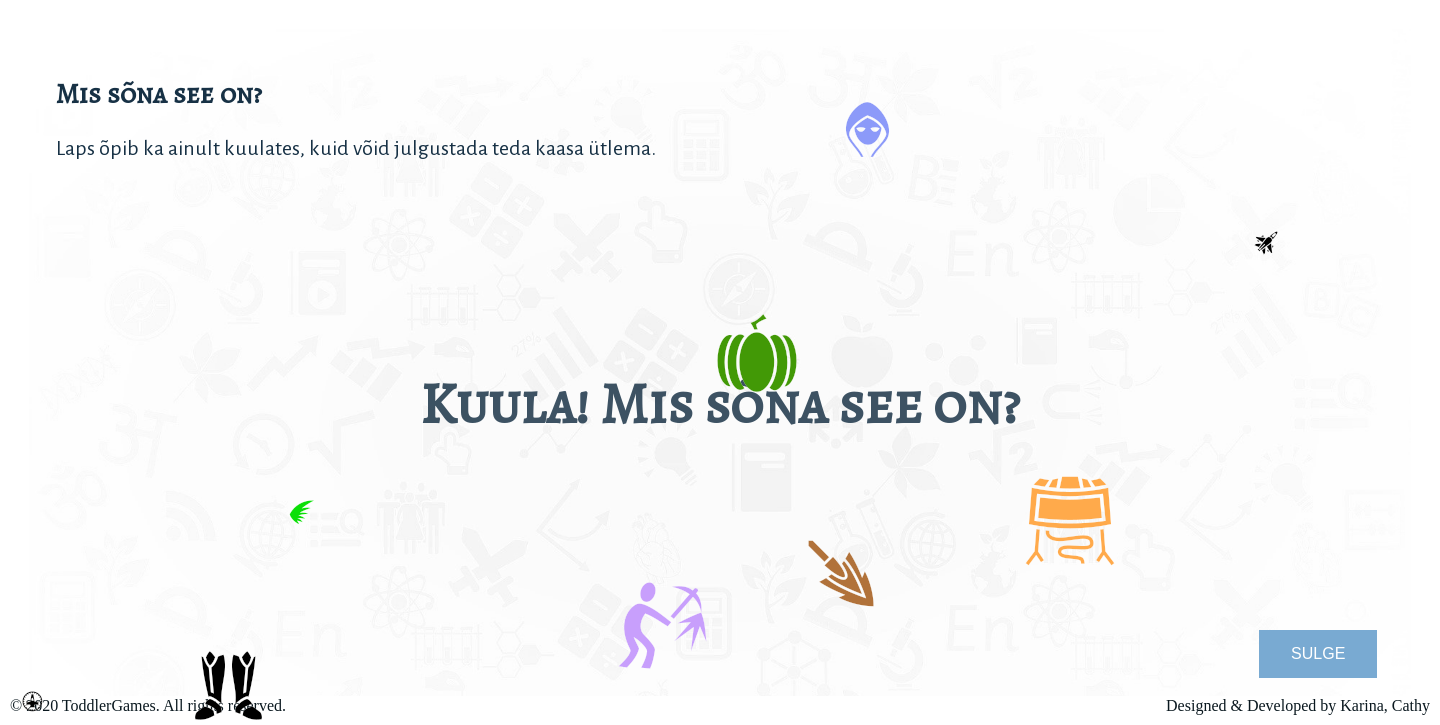 The width and height of the screenshot is (1440, 725). I want to click on access halloween or autumn seasonal content, so click(757, 353).